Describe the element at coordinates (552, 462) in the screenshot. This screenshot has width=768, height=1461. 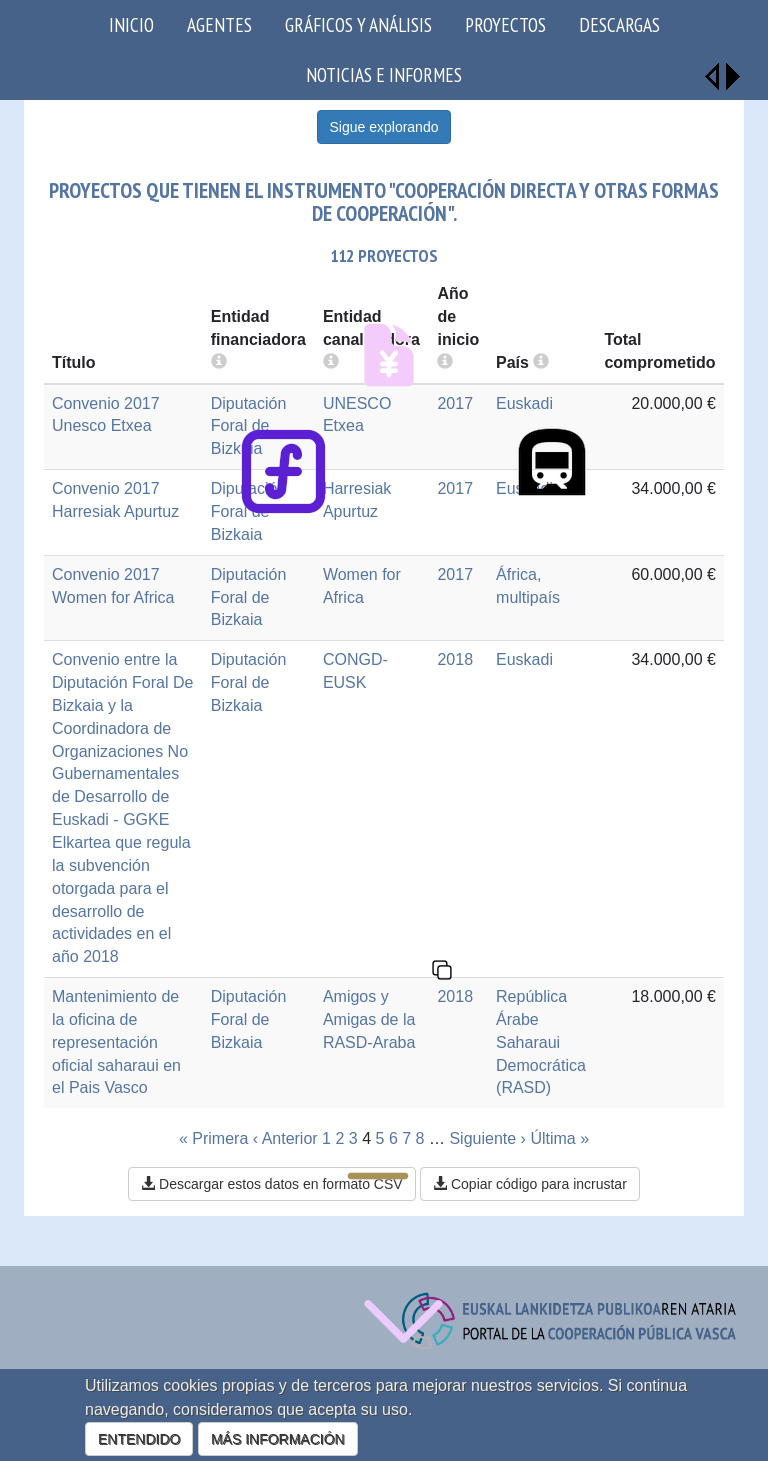
I see `view subway or metro transit options` at that location.